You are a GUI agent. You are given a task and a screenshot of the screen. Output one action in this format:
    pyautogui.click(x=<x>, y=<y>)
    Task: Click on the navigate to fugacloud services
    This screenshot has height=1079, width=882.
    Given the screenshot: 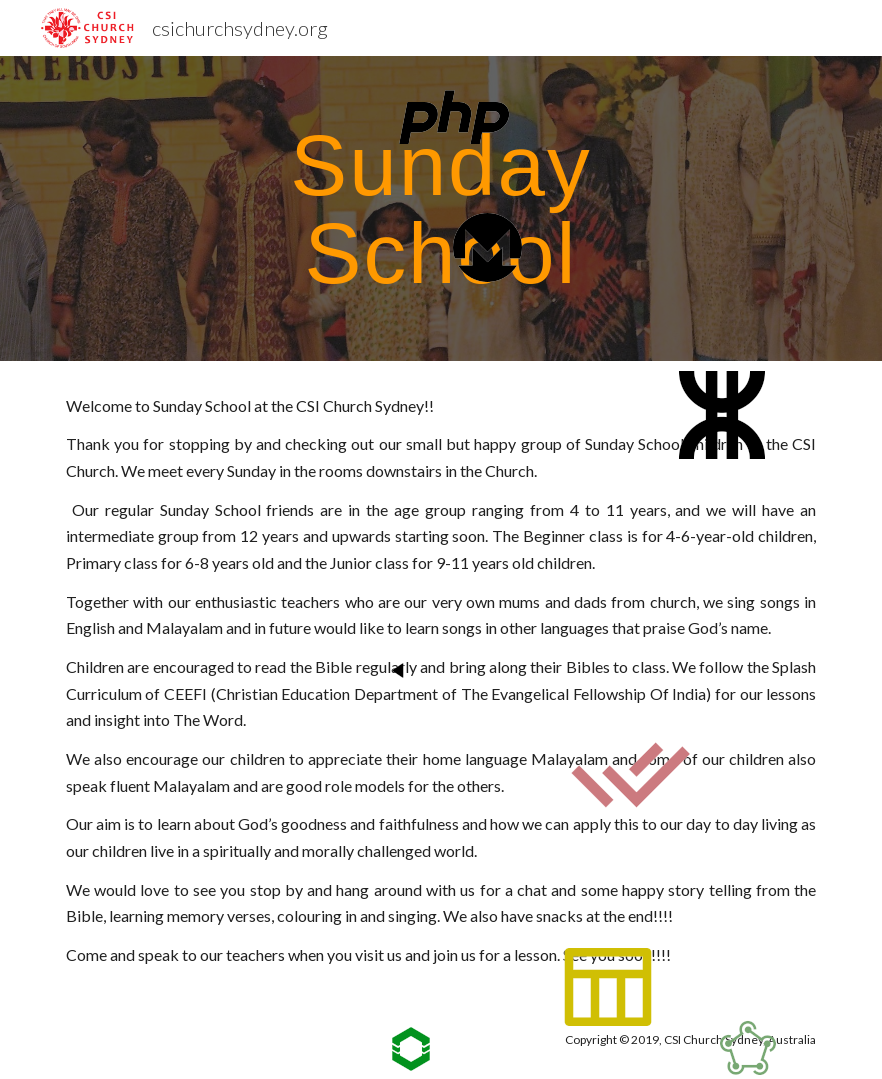 What is the action you would take?
    pyautogui.click(x=411, y=1049)
    